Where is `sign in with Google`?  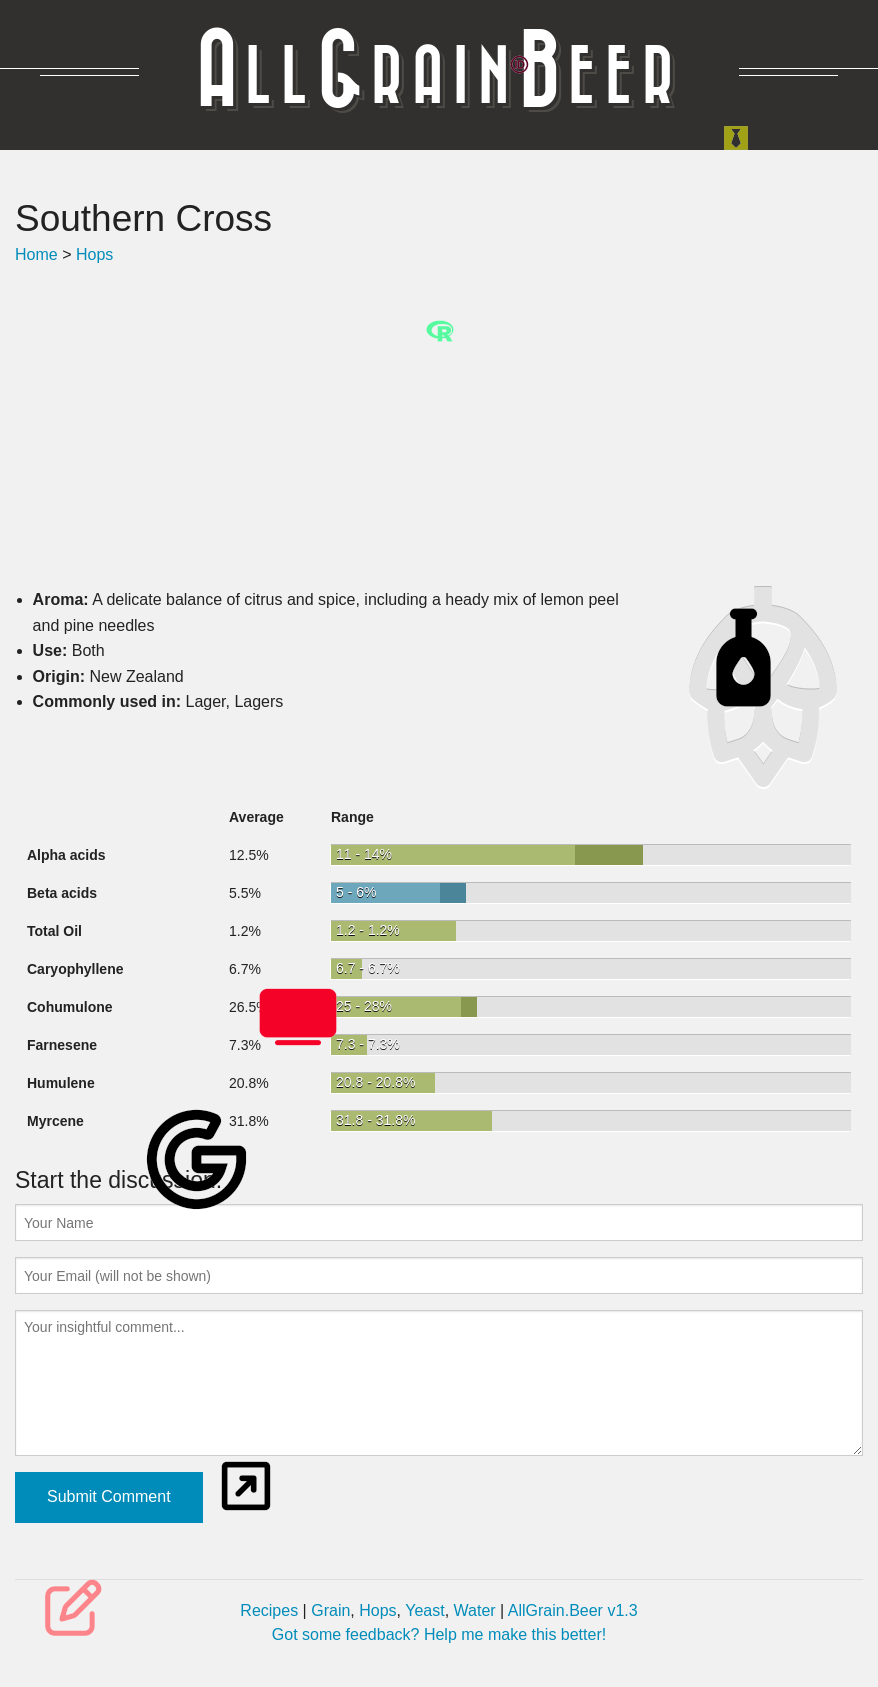
sign in with Google is located at coordinates (196, 1159).